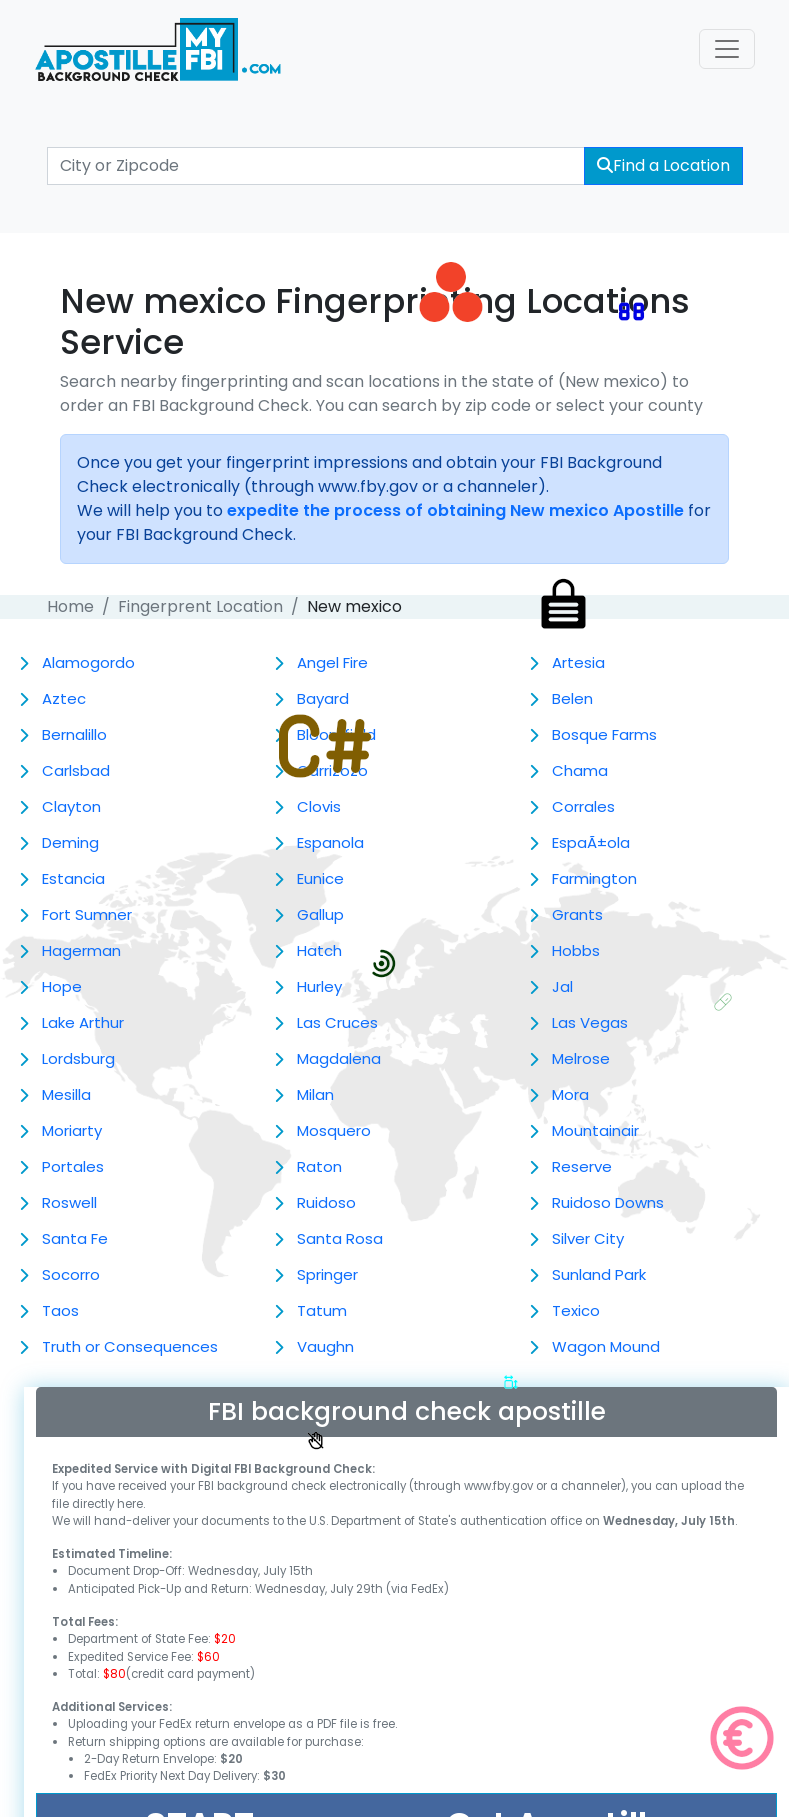  What do you see at coordinates (315, 1440) in the screenshot?
I see `disable touch or gesture controls` at bounding box center [315, 1440].